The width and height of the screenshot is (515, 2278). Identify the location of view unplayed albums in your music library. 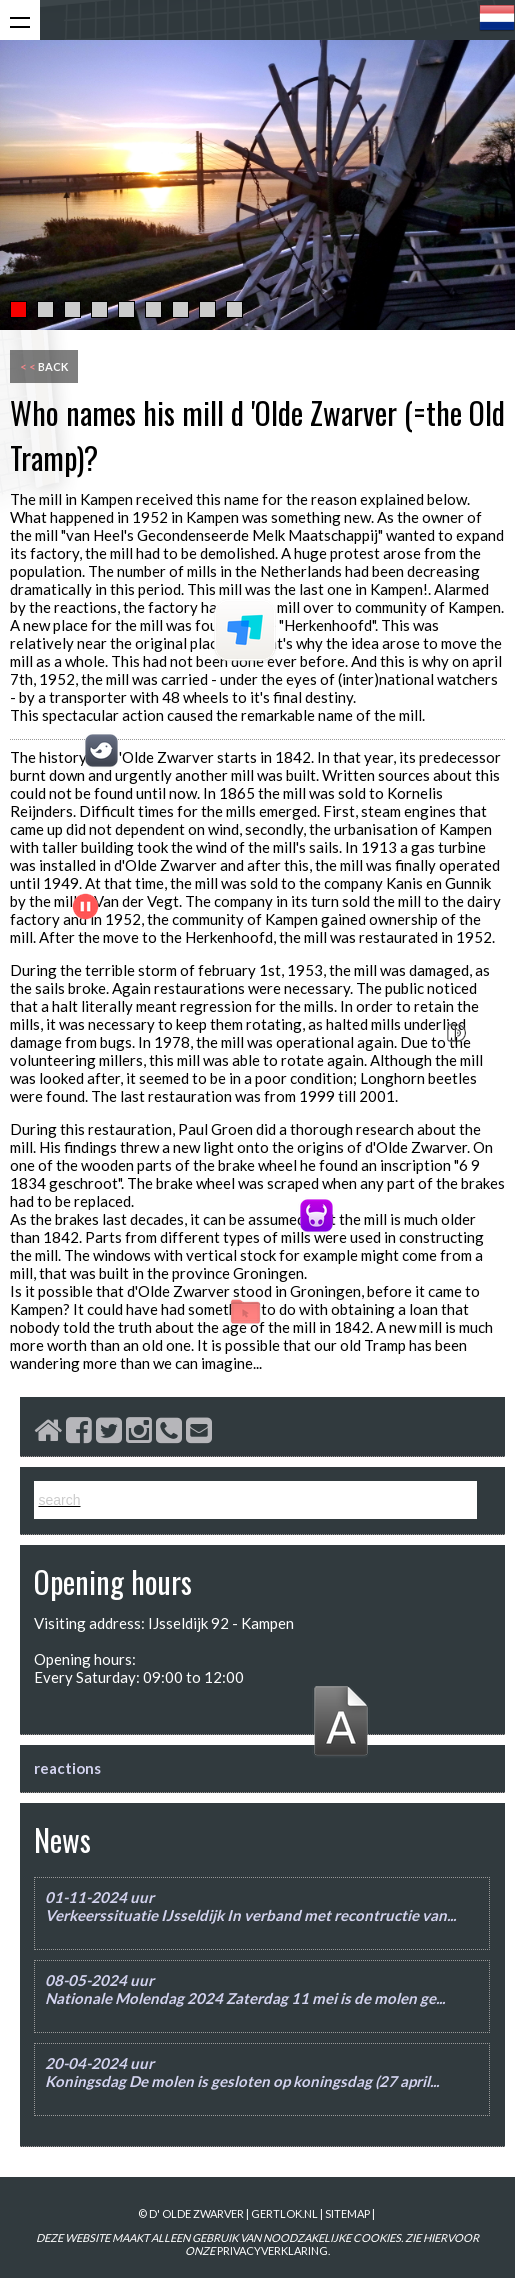
(456, 1033).